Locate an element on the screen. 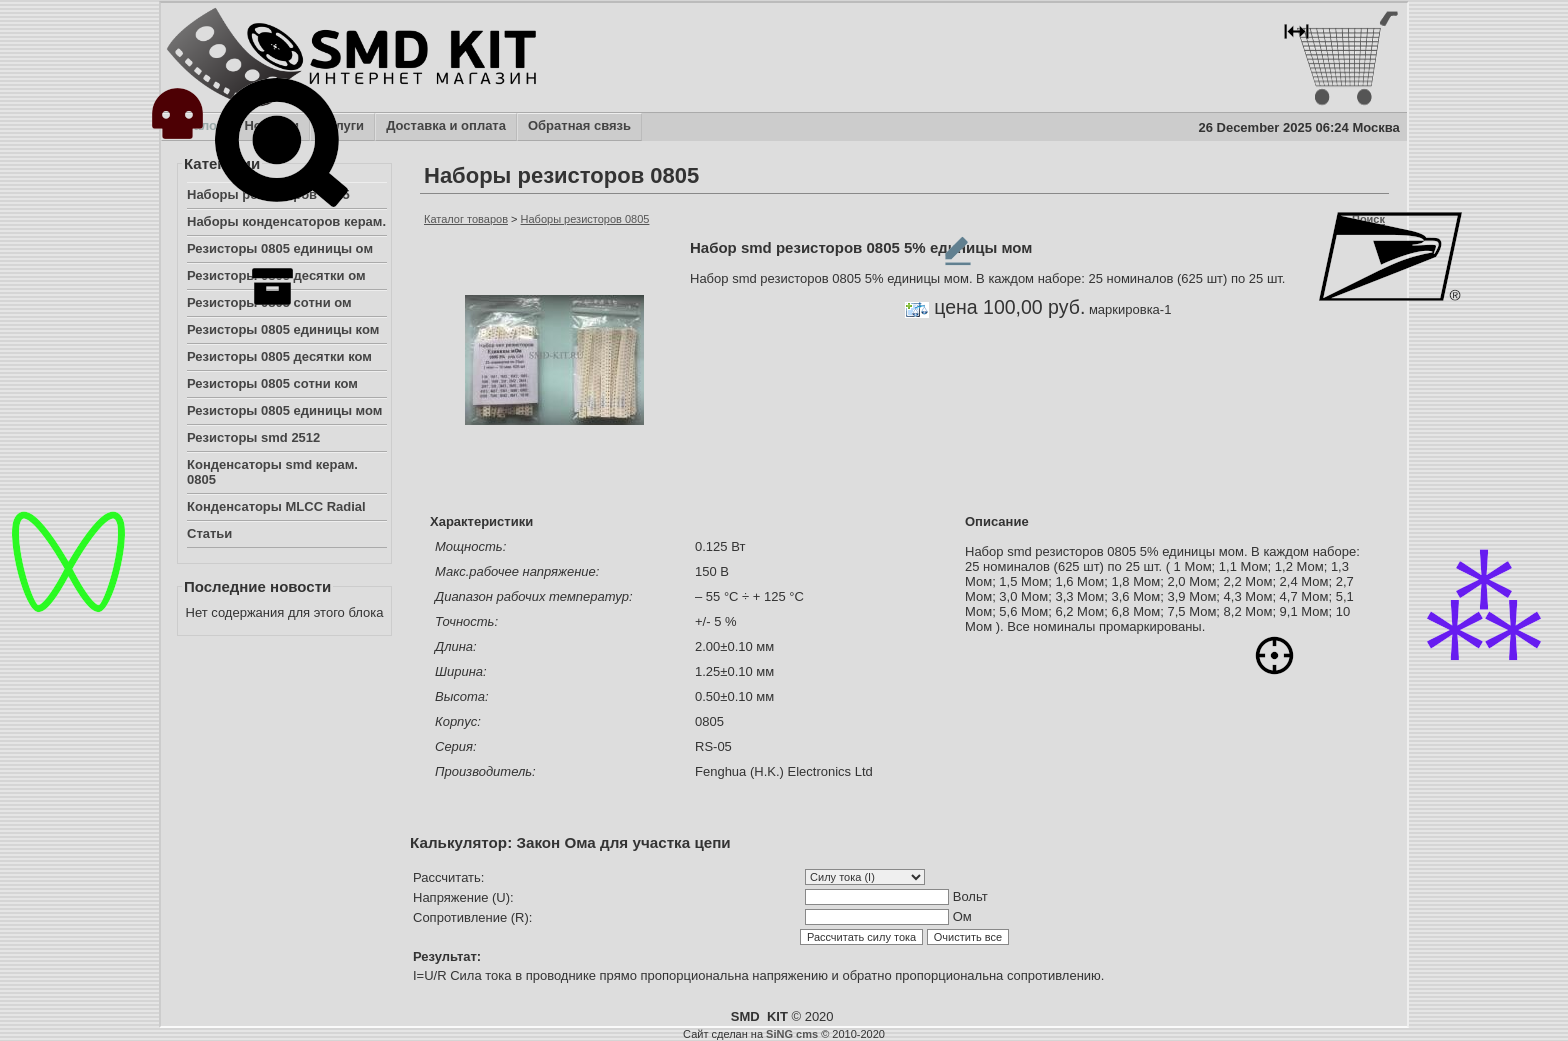  expand content to full width is located at coordinates (1296, 31).